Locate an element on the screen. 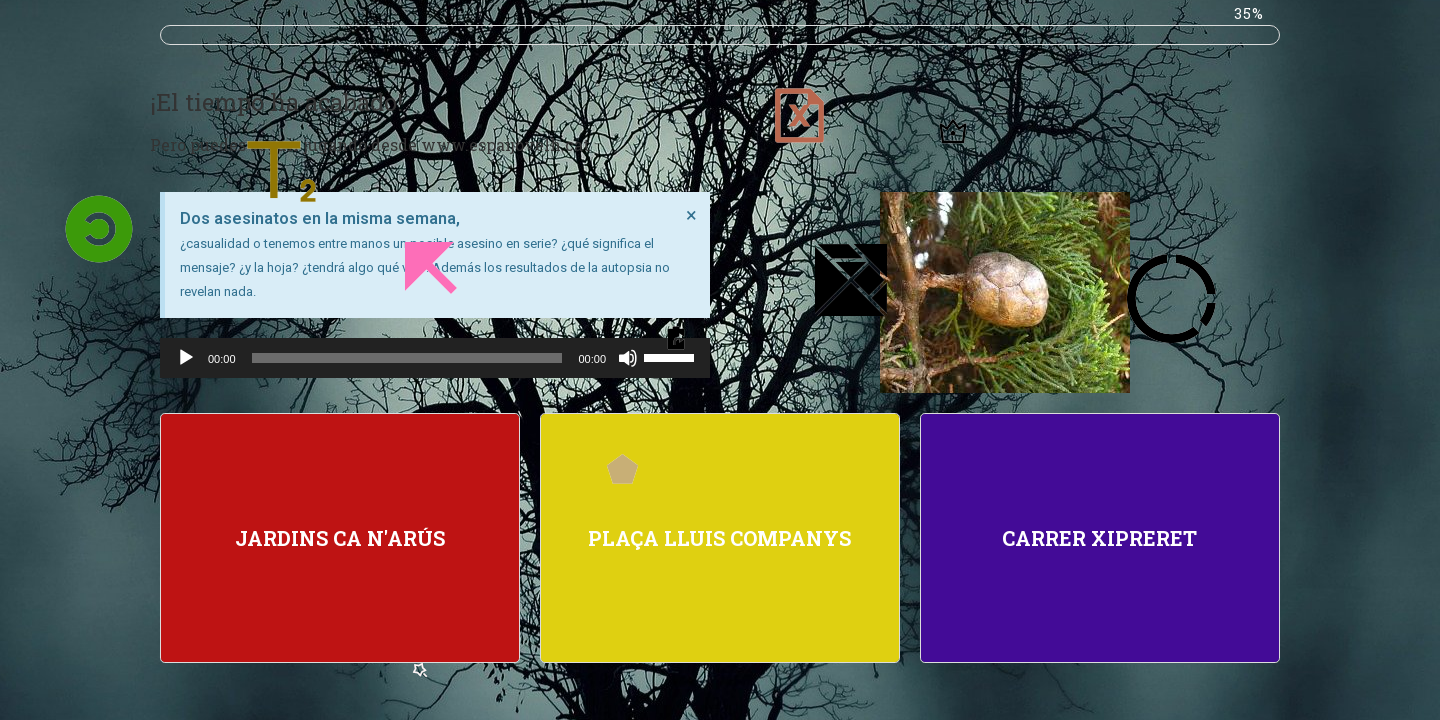 Image resolution: width=1440 pixels, height=720 pixels. indicates content licensed under copyleft is located at coordinates (99, 229).